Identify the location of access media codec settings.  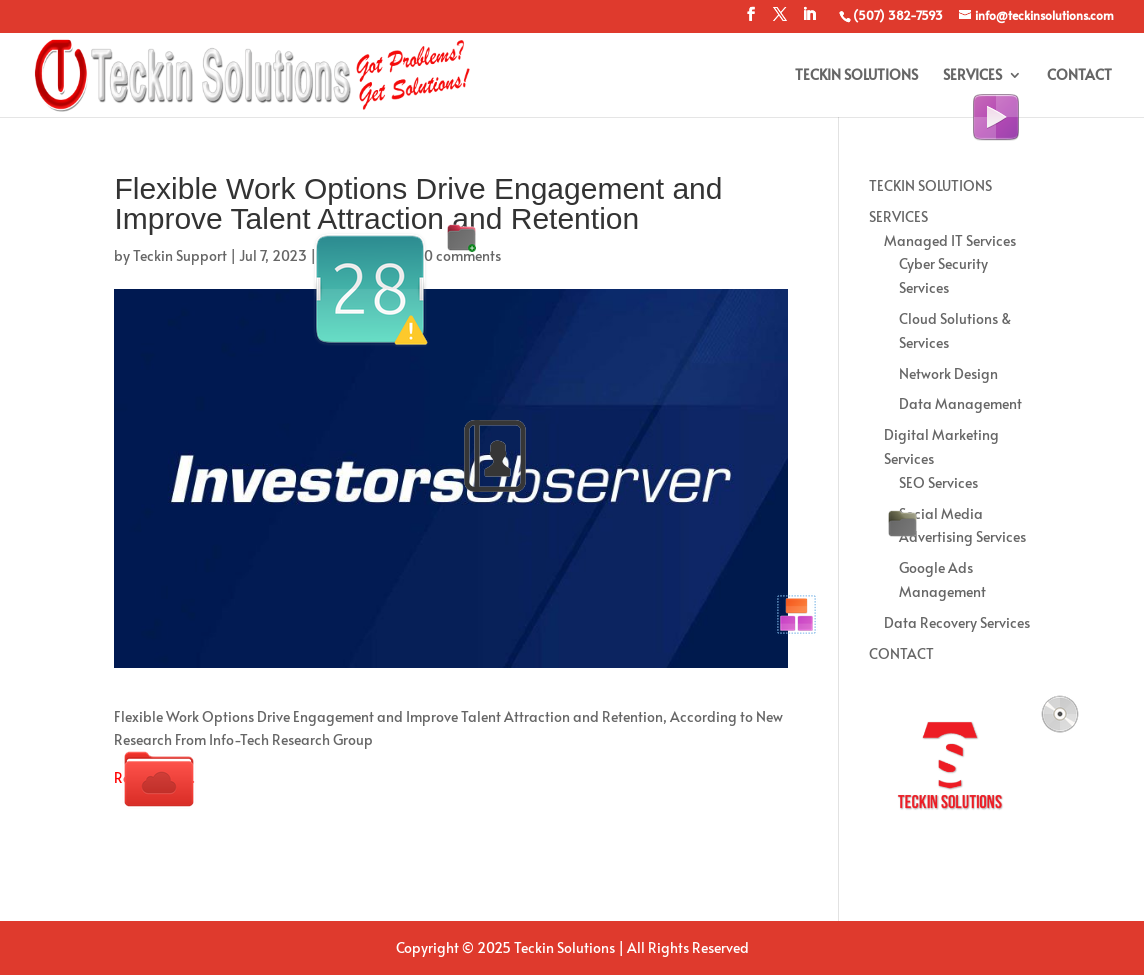
(996, 117).